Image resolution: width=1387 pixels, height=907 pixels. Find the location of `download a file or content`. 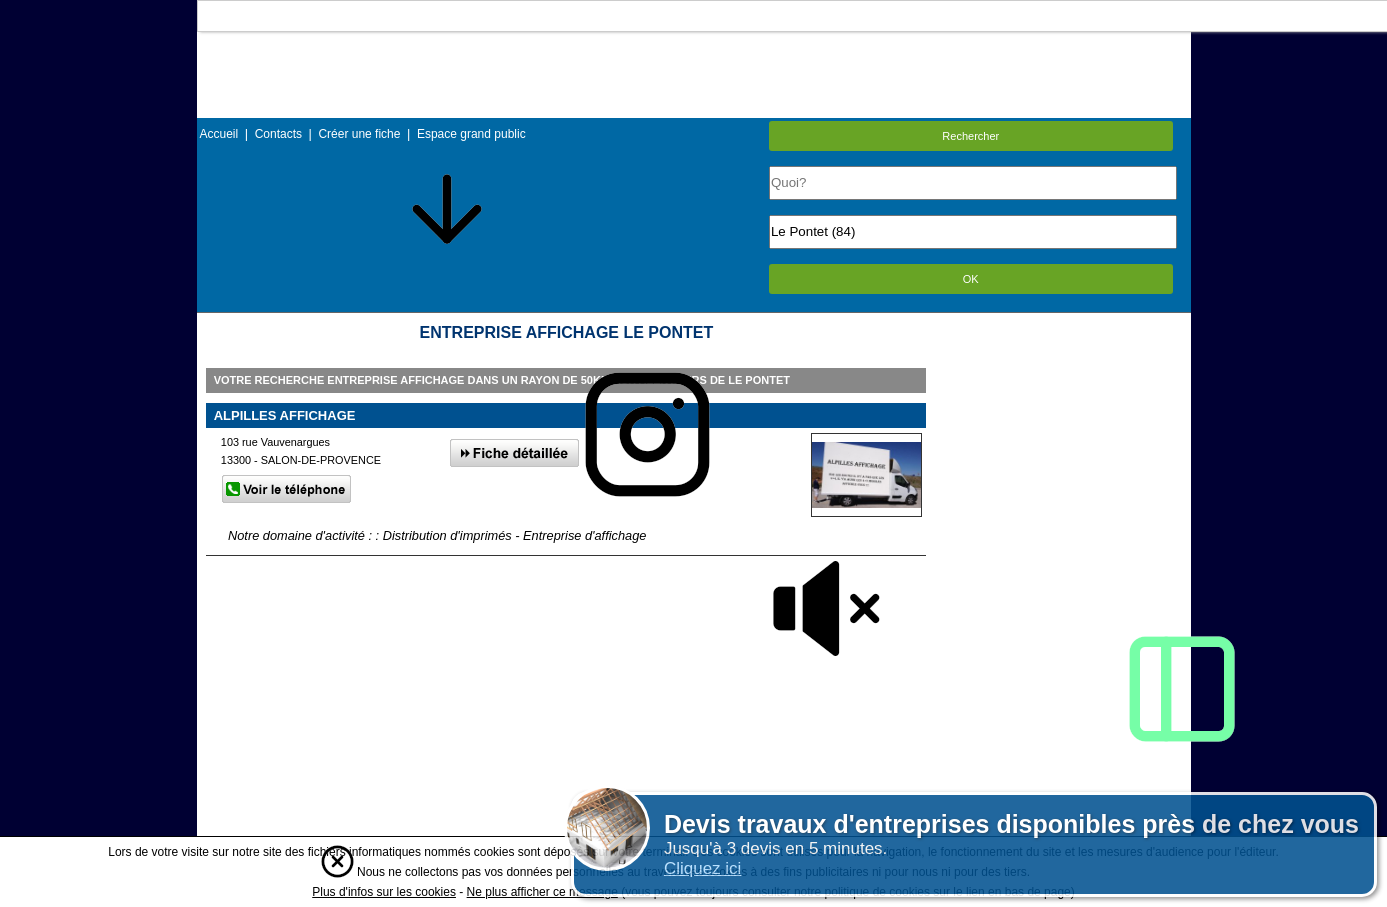

download a file or content is located at coordinates (447, 209).